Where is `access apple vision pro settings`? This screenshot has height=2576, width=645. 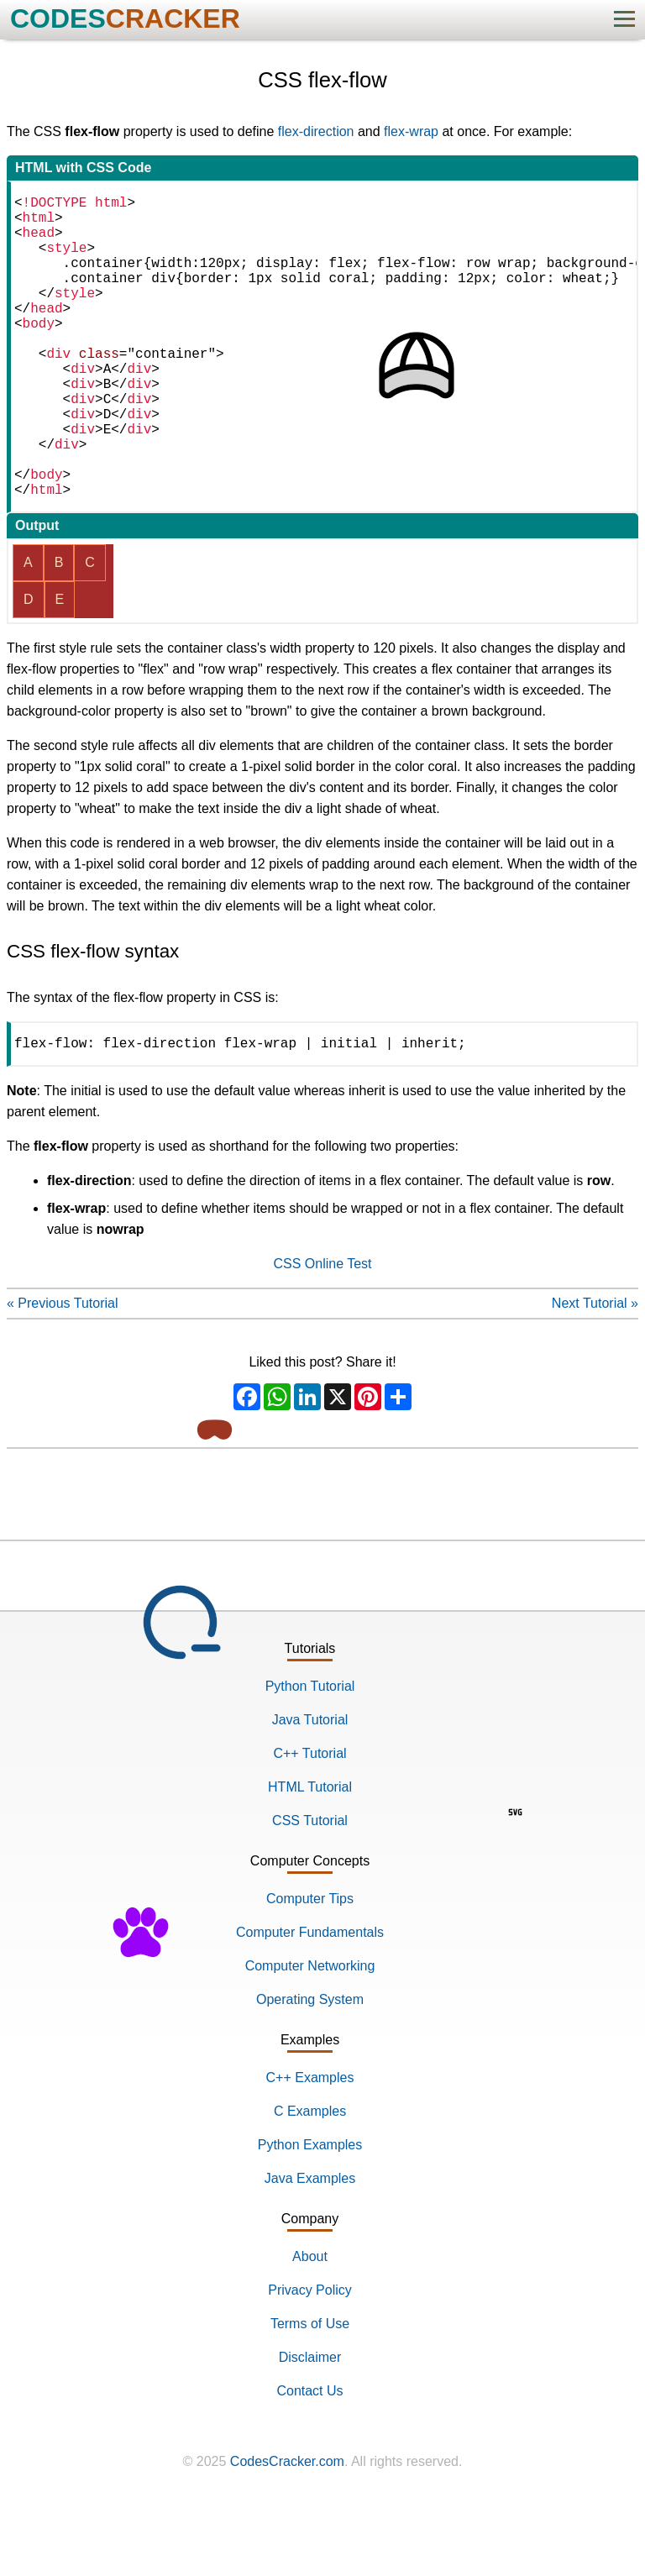
access apple vision pro settings is located at coordinates (214, 1429).